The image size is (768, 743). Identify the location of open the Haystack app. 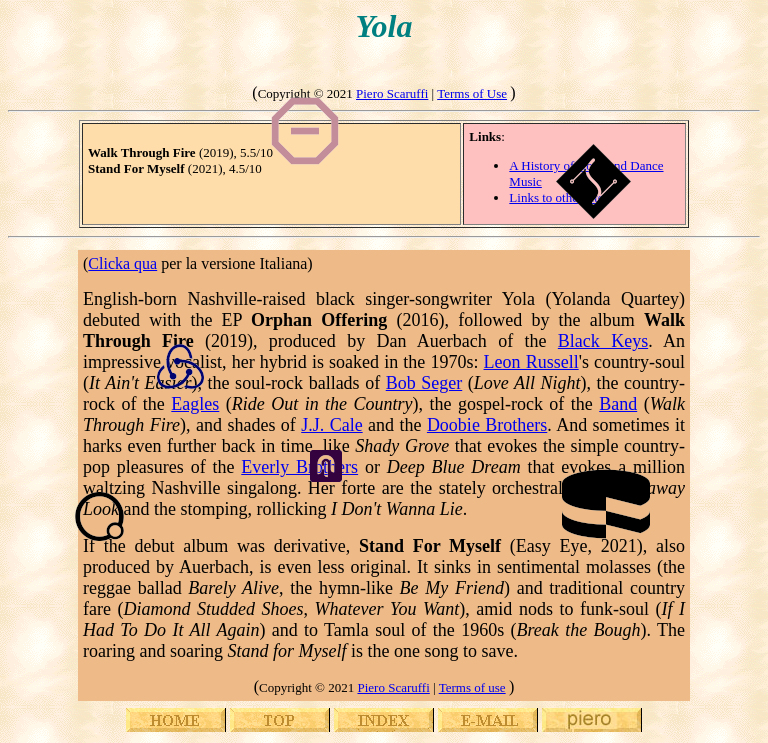
(326, 466).